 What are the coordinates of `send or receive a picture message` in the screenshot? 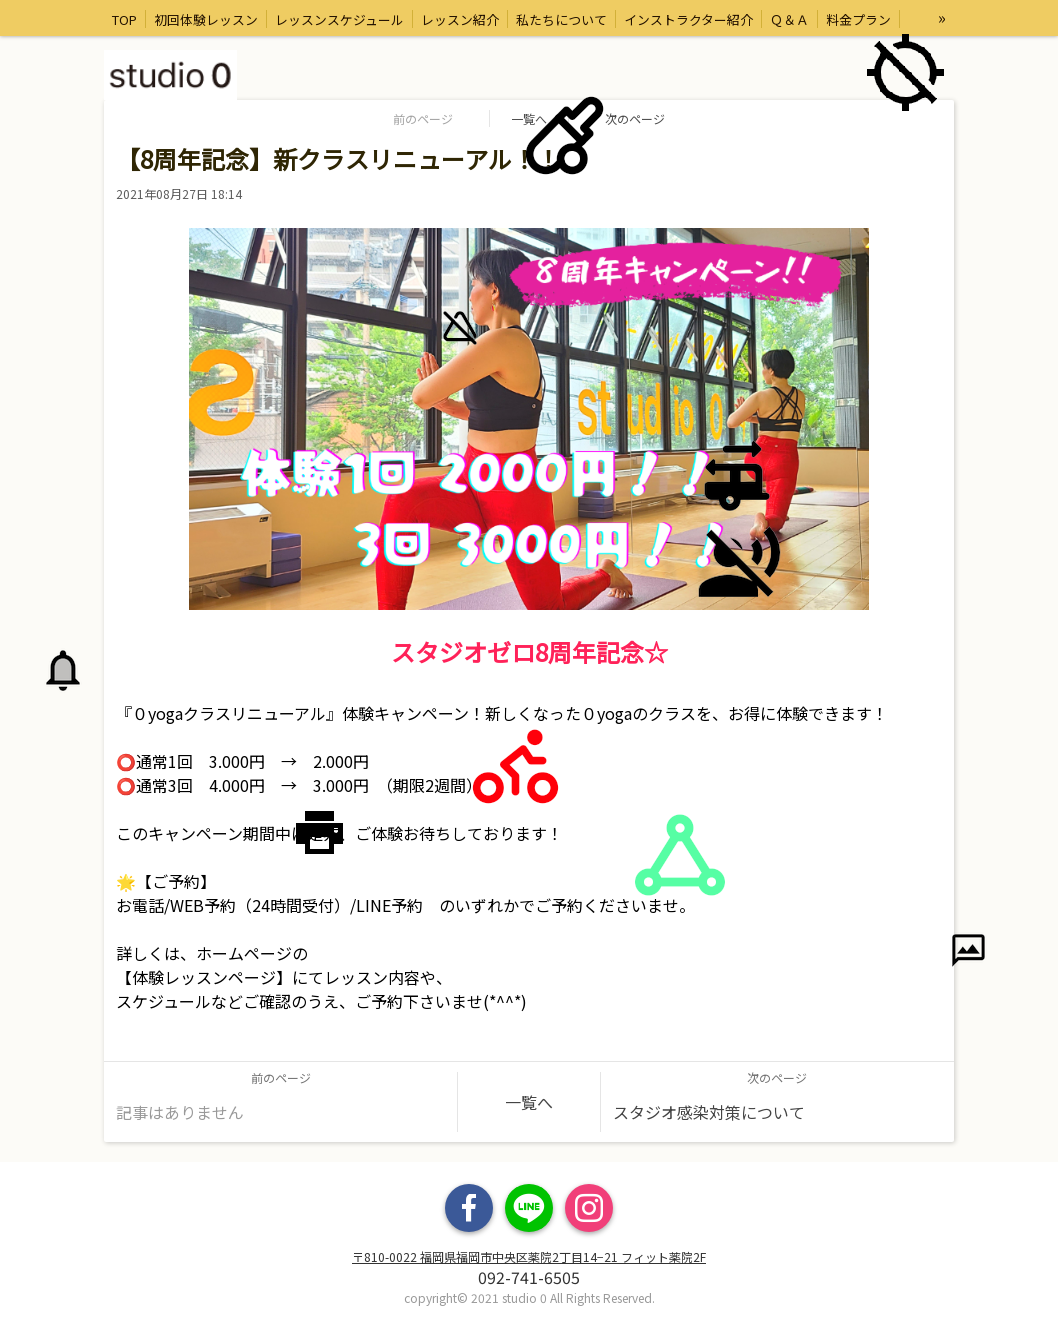 It's located at (968, 950).